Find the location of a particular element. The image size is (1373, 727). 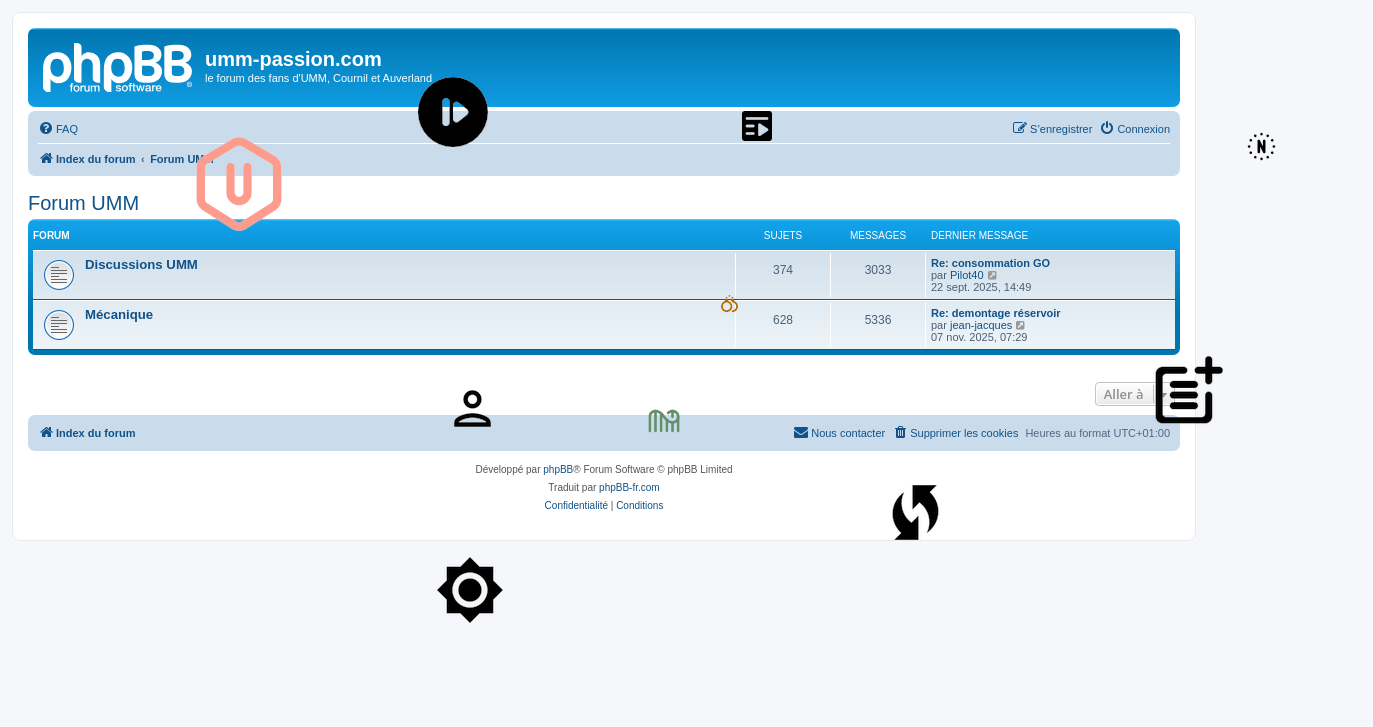

create a new post or document is located at coordinates (1187, 391).